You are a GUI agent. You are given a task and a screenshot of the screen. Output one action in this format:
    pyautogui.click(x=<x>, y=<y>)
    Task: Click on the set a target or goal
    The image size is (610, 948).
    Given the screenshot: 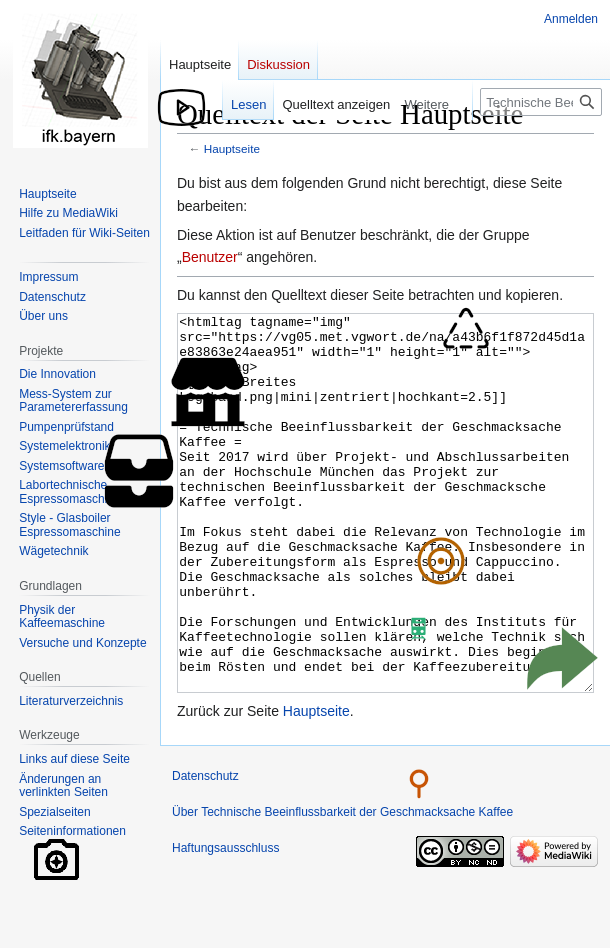 What is the action you would take?
    pyautogui.click(x=441, y=561)
    